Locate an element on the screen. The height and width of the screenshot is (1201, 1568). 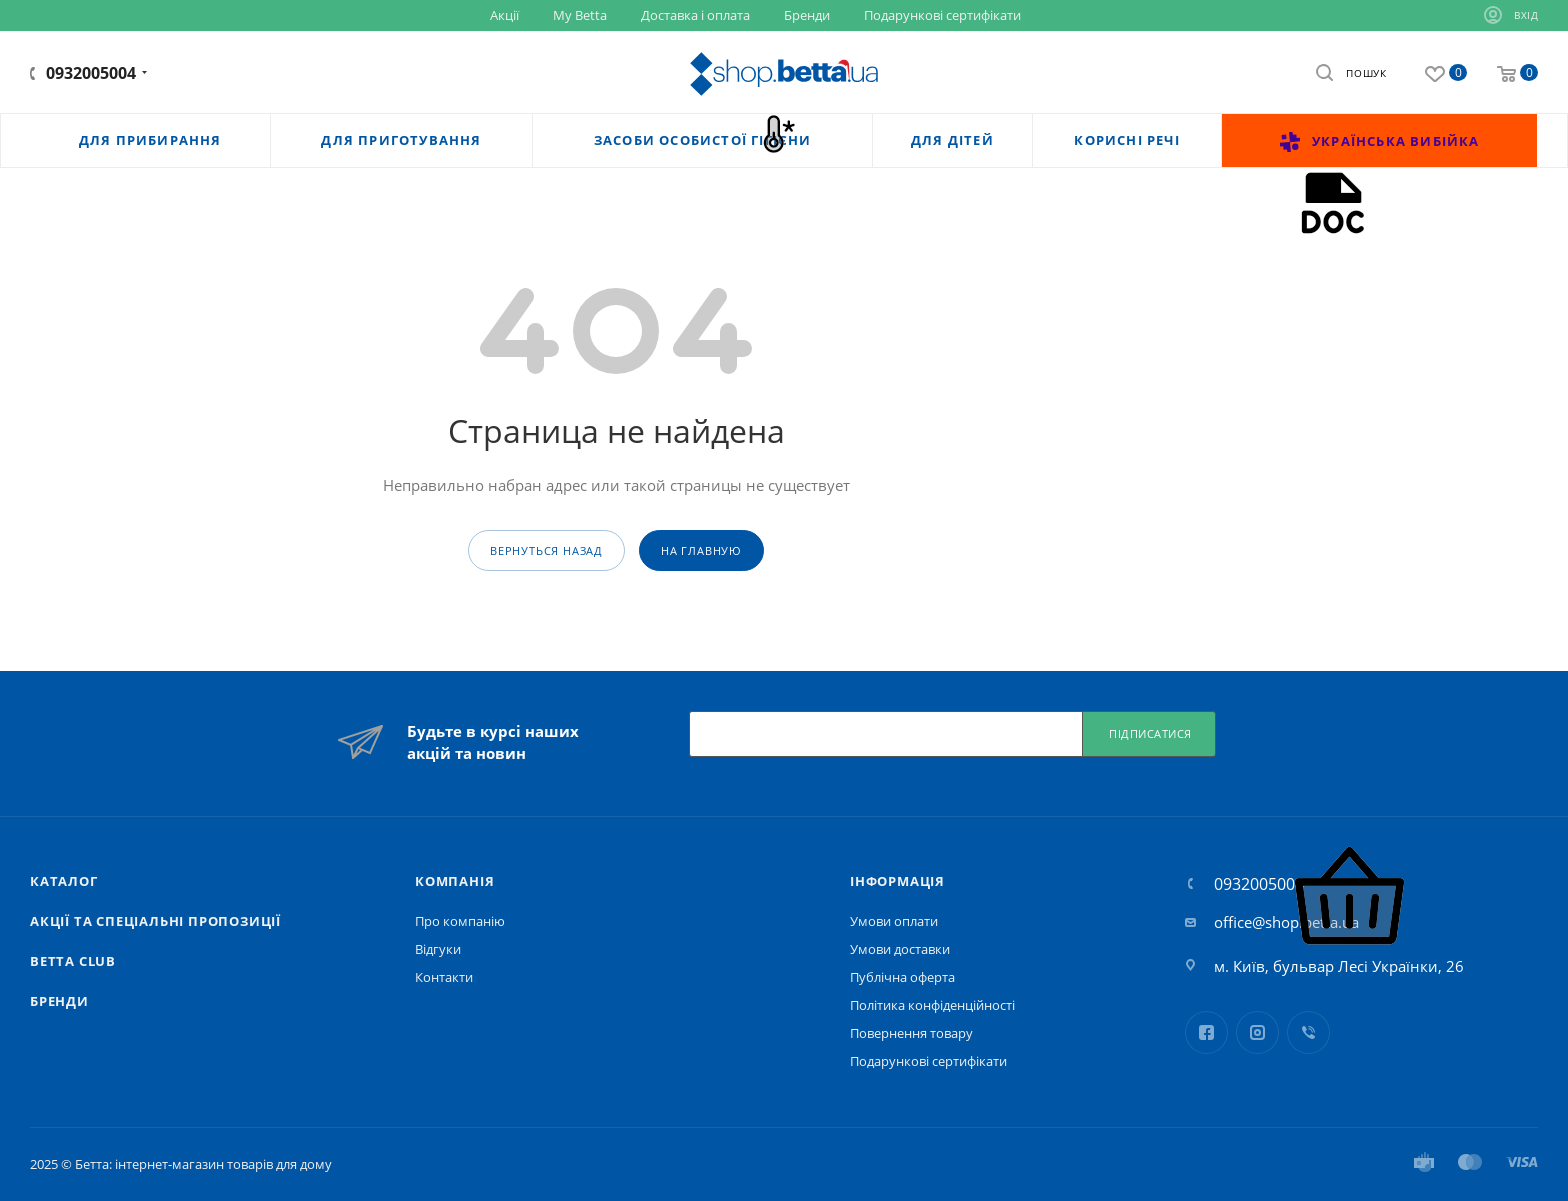
view your shopping basket is located at coordinates (1349, 901).